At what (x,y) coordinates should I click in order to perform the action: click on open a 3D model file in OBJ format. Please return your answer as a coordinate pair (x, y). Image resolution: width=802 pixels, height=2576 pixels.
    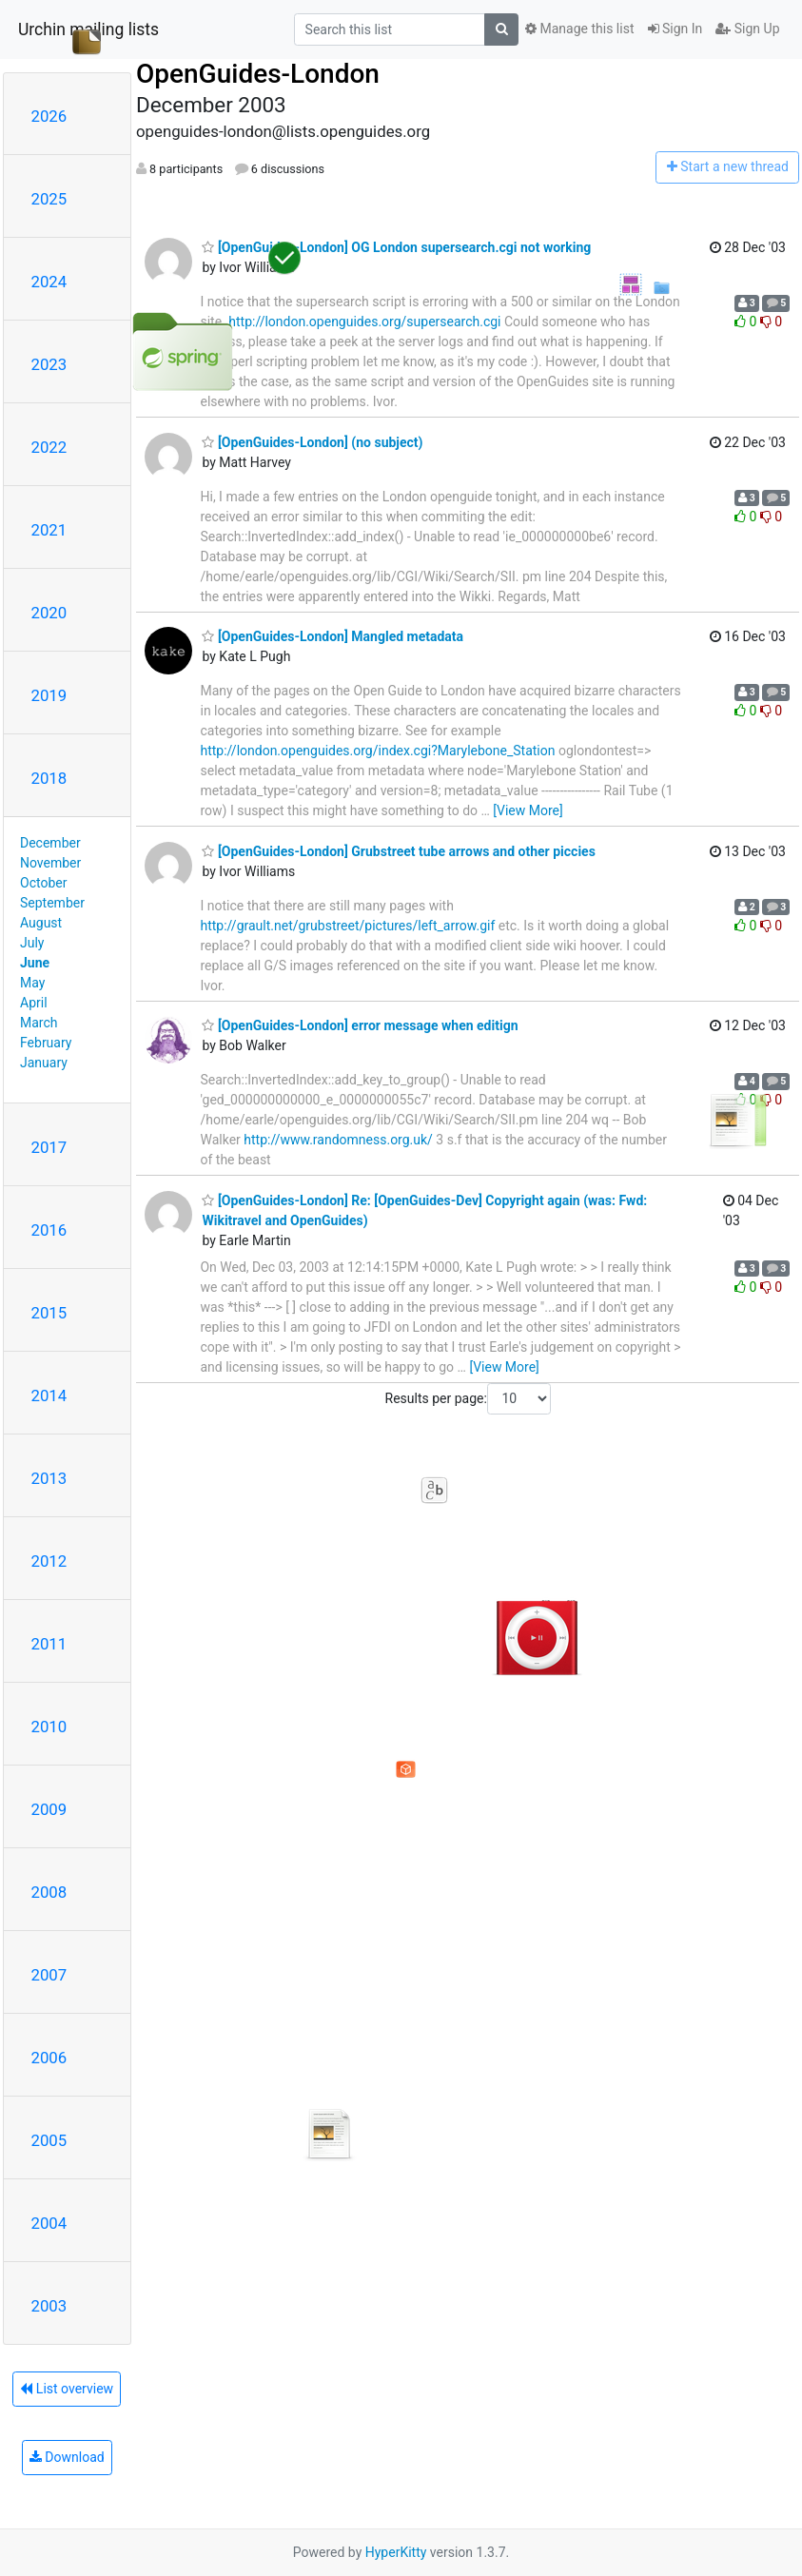
    Looking at the image, I should click on (405, 1768).